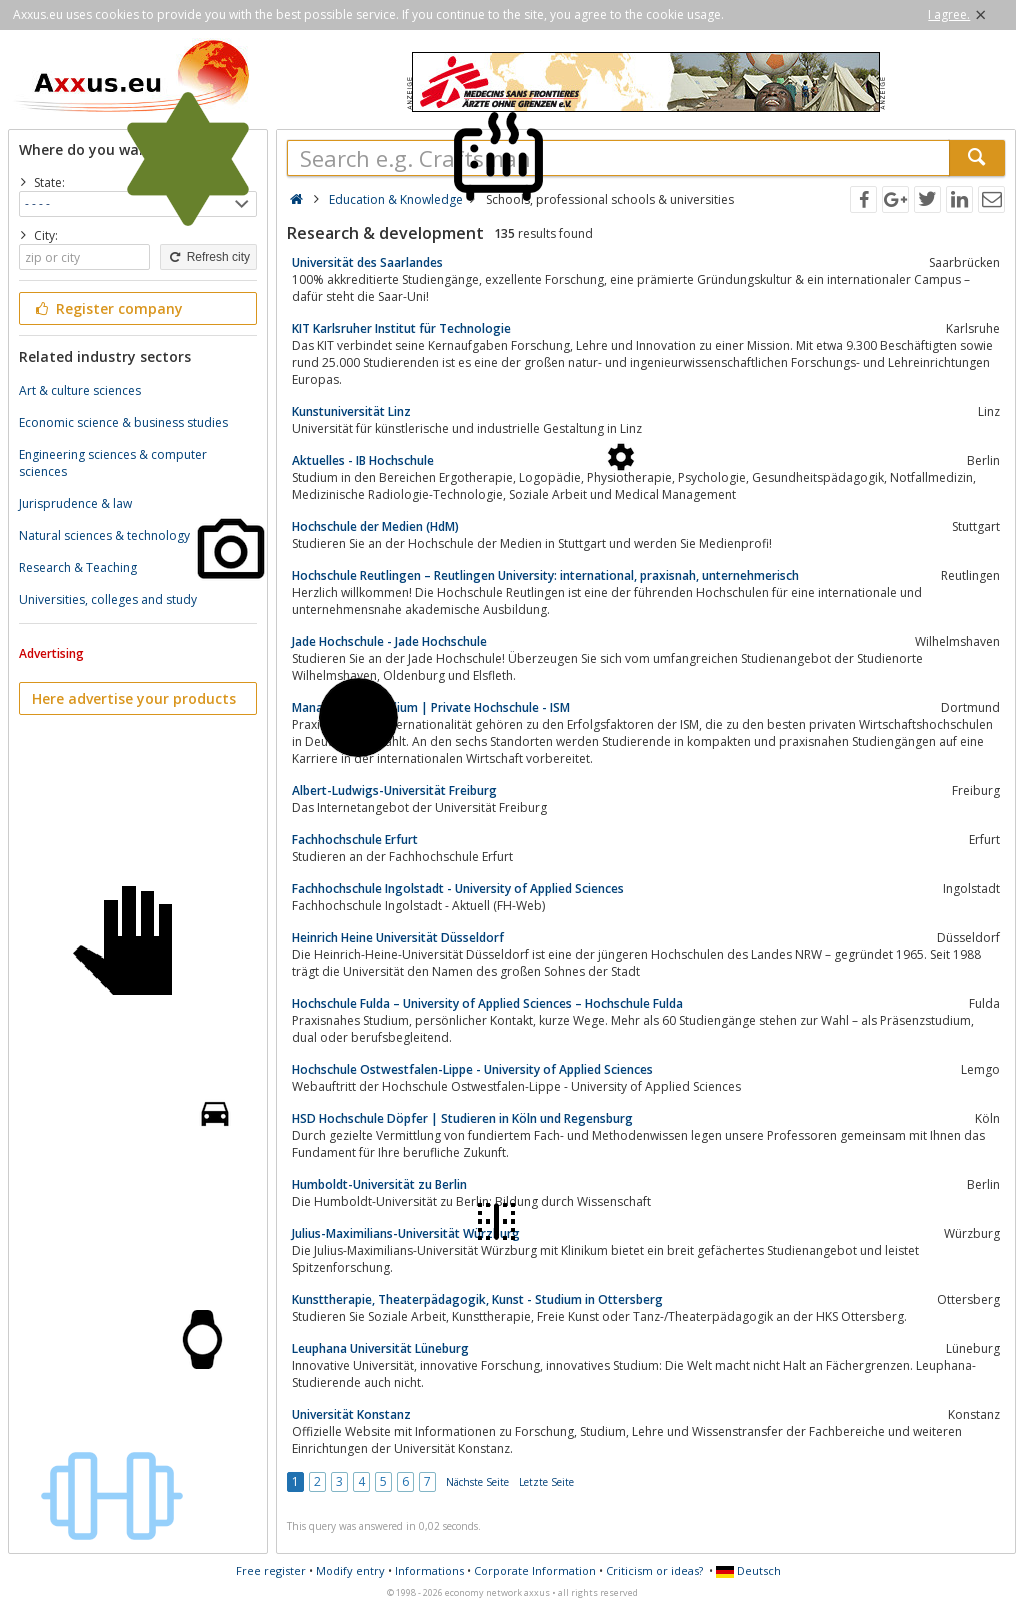 The width and height of the screenshot is (1016, 1606). Describe the element at coordinates (231, 552) in the screenshot. I see `take a photo` at that location.